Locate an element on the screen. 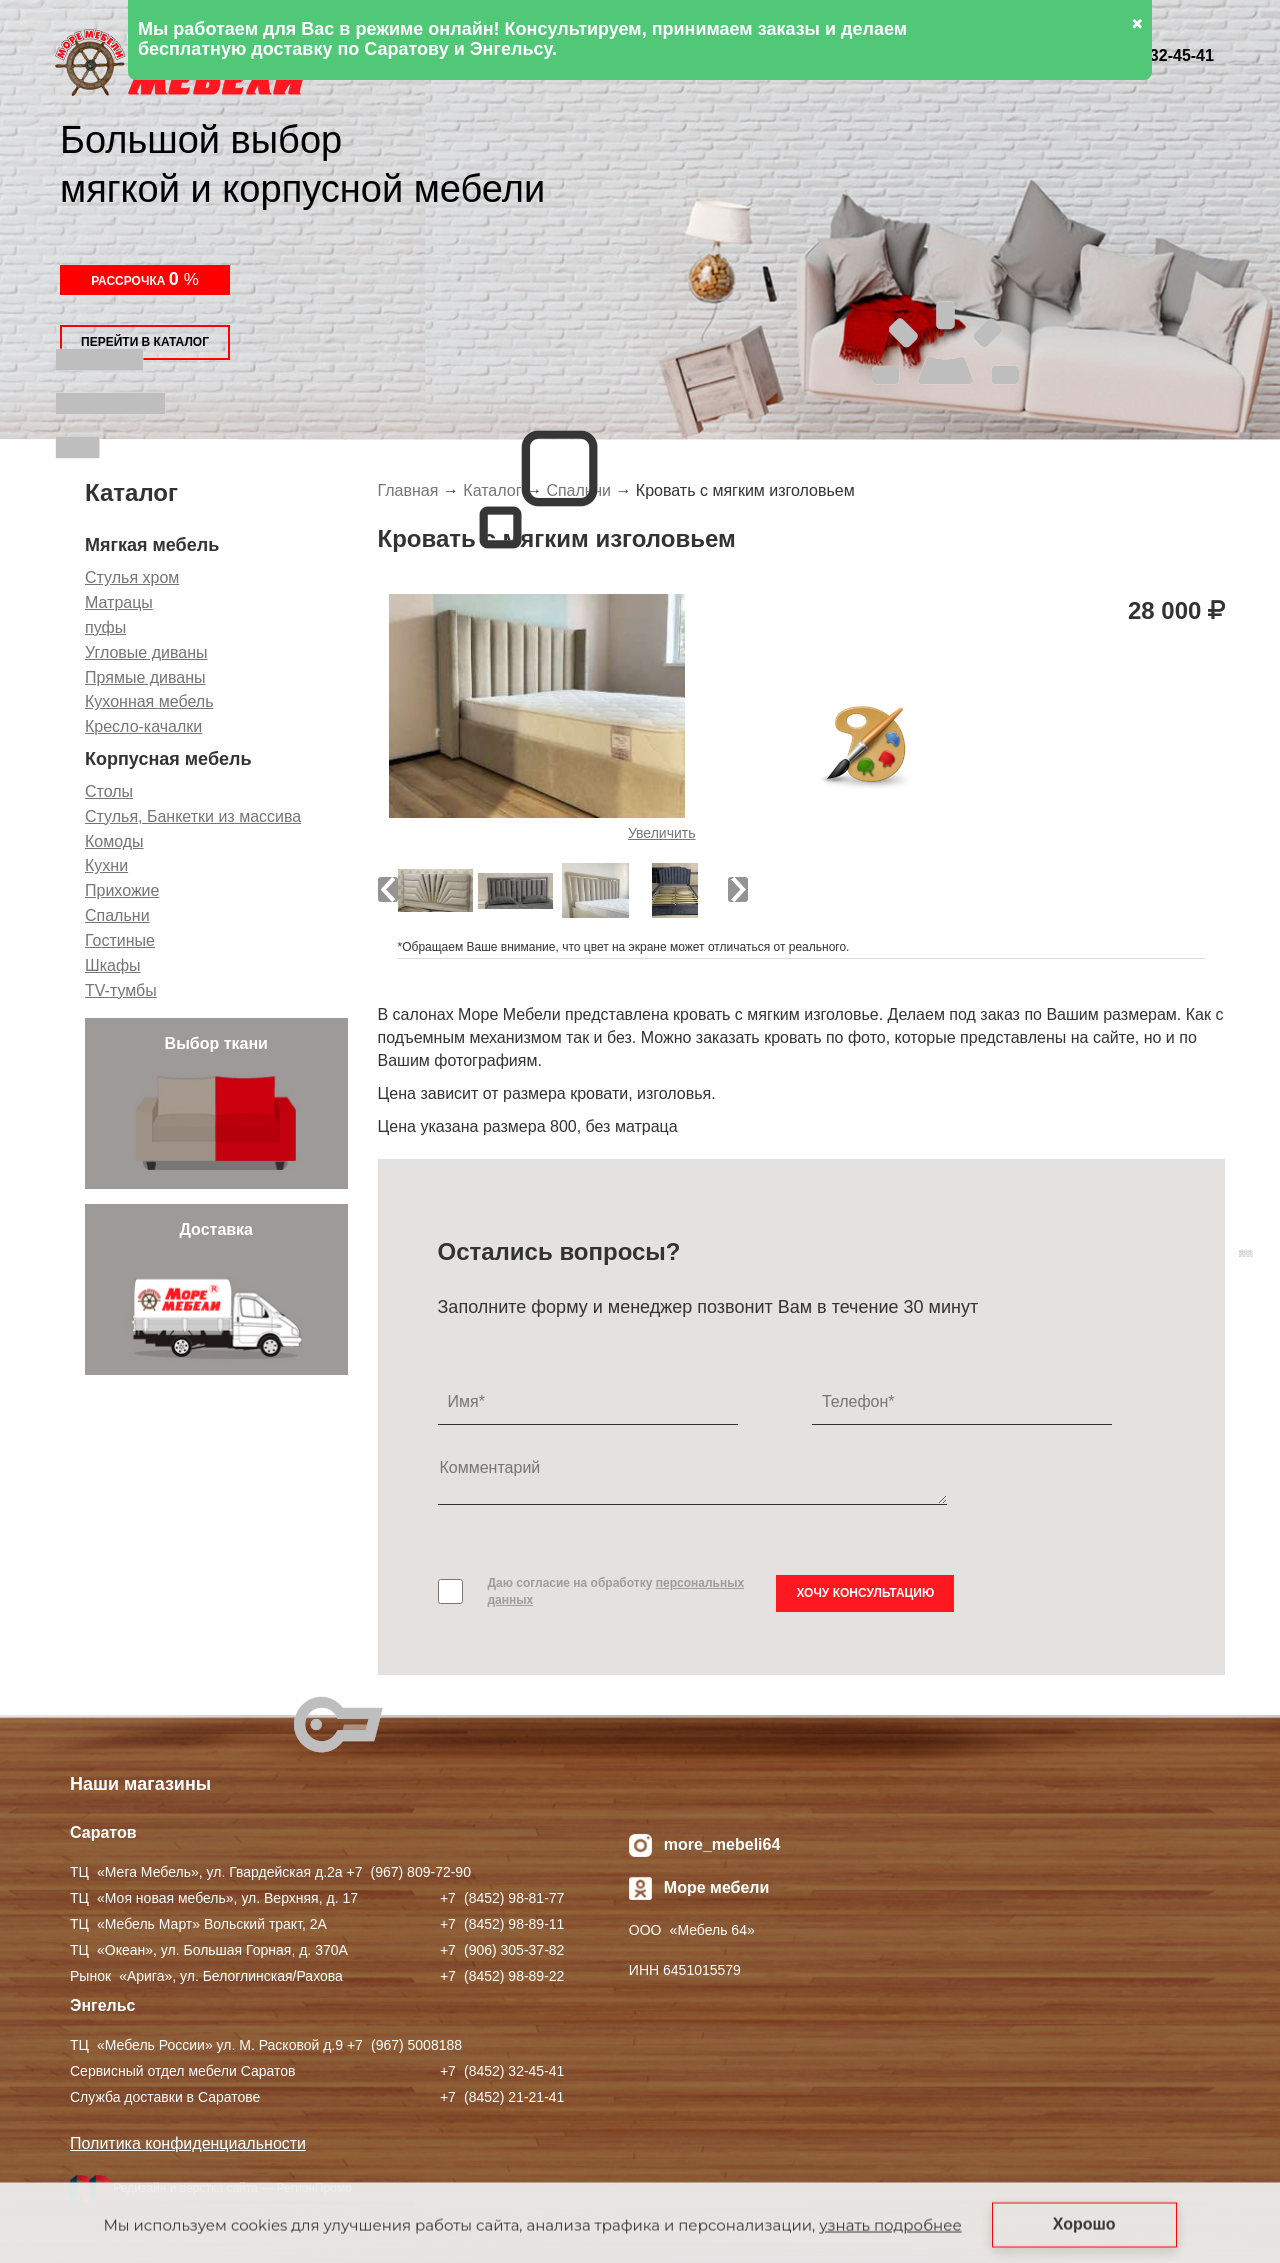 The width and height of the screenshot is (1280, 2263). adjust keyboard backlight brightness is located at coordinates (945, 347).